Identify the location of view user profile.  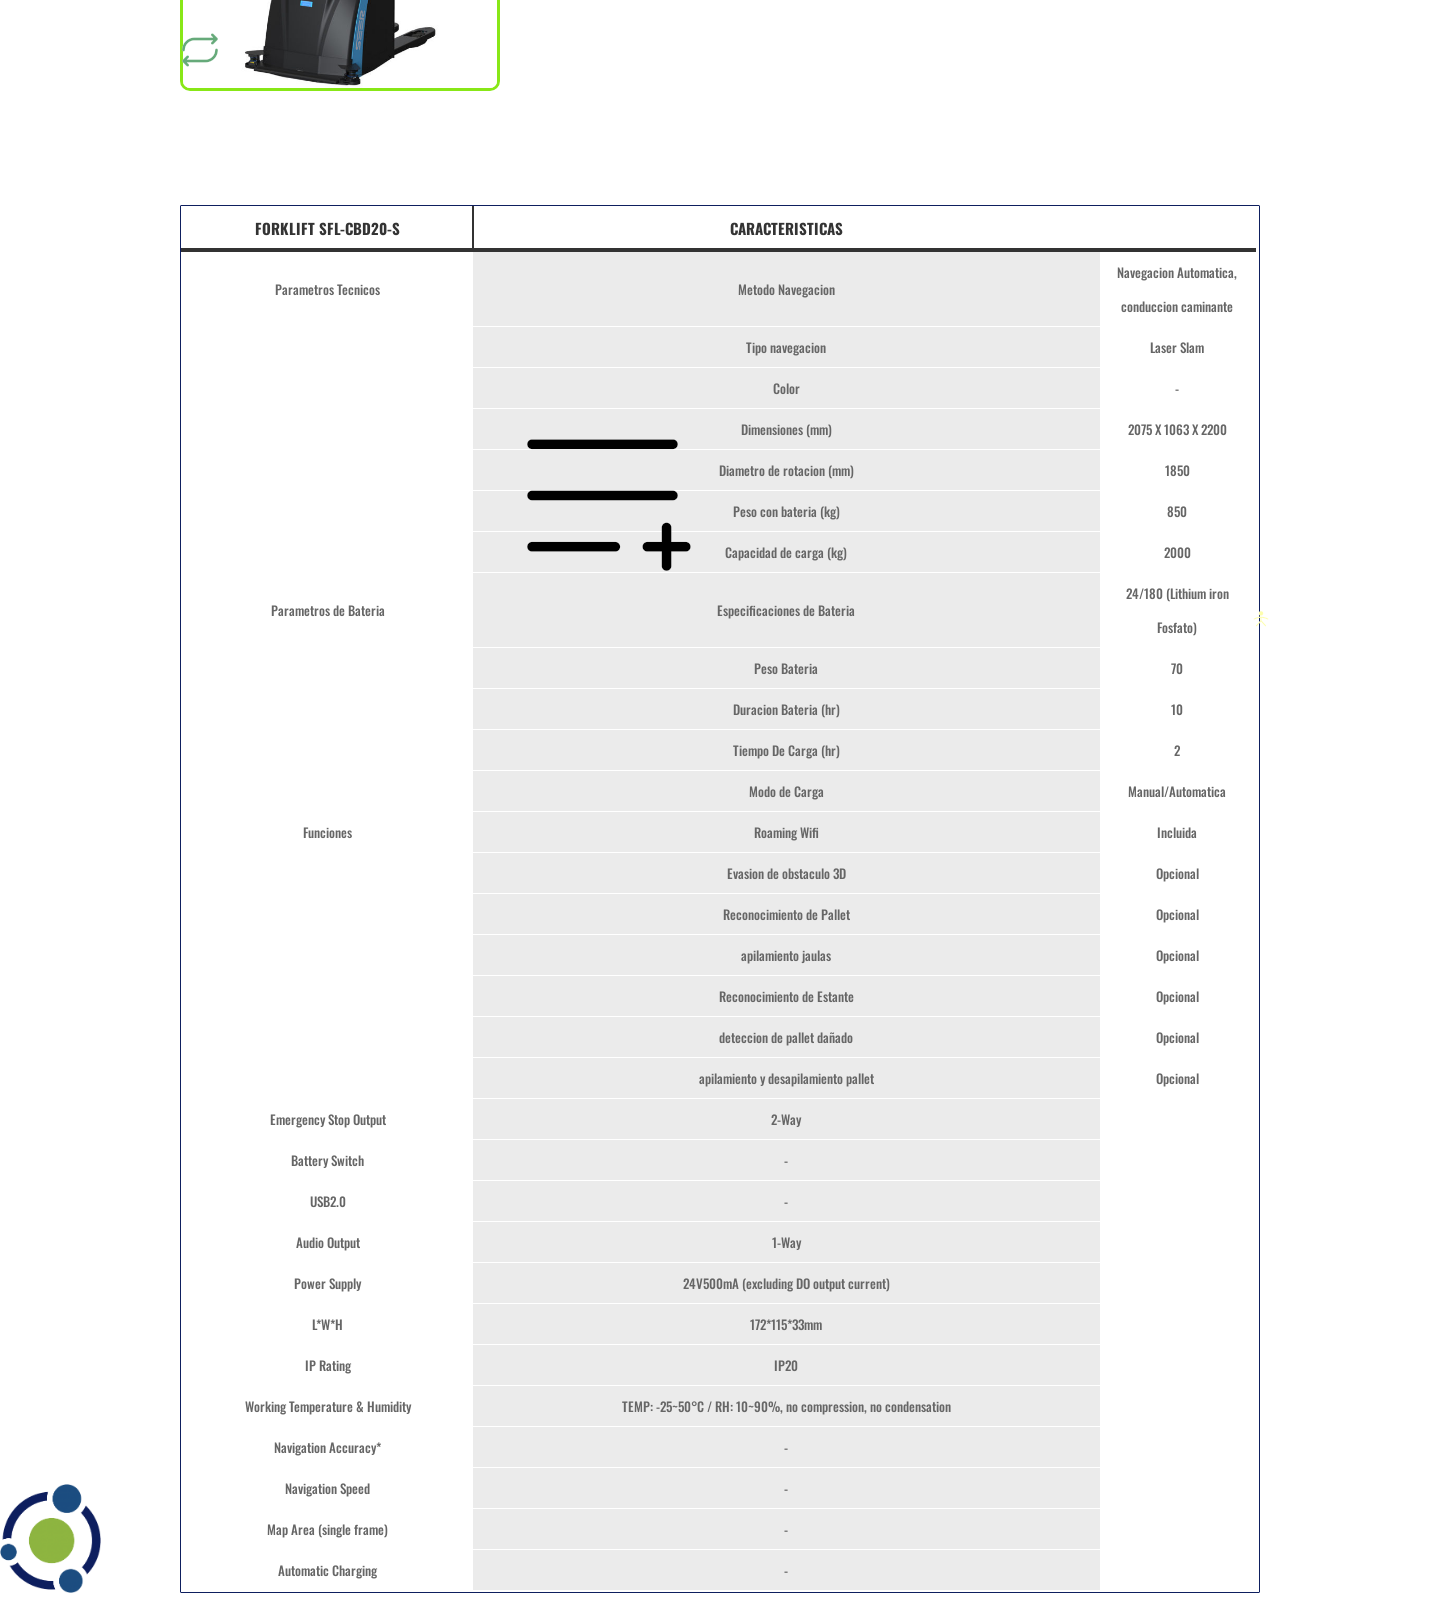
(1261, 619).